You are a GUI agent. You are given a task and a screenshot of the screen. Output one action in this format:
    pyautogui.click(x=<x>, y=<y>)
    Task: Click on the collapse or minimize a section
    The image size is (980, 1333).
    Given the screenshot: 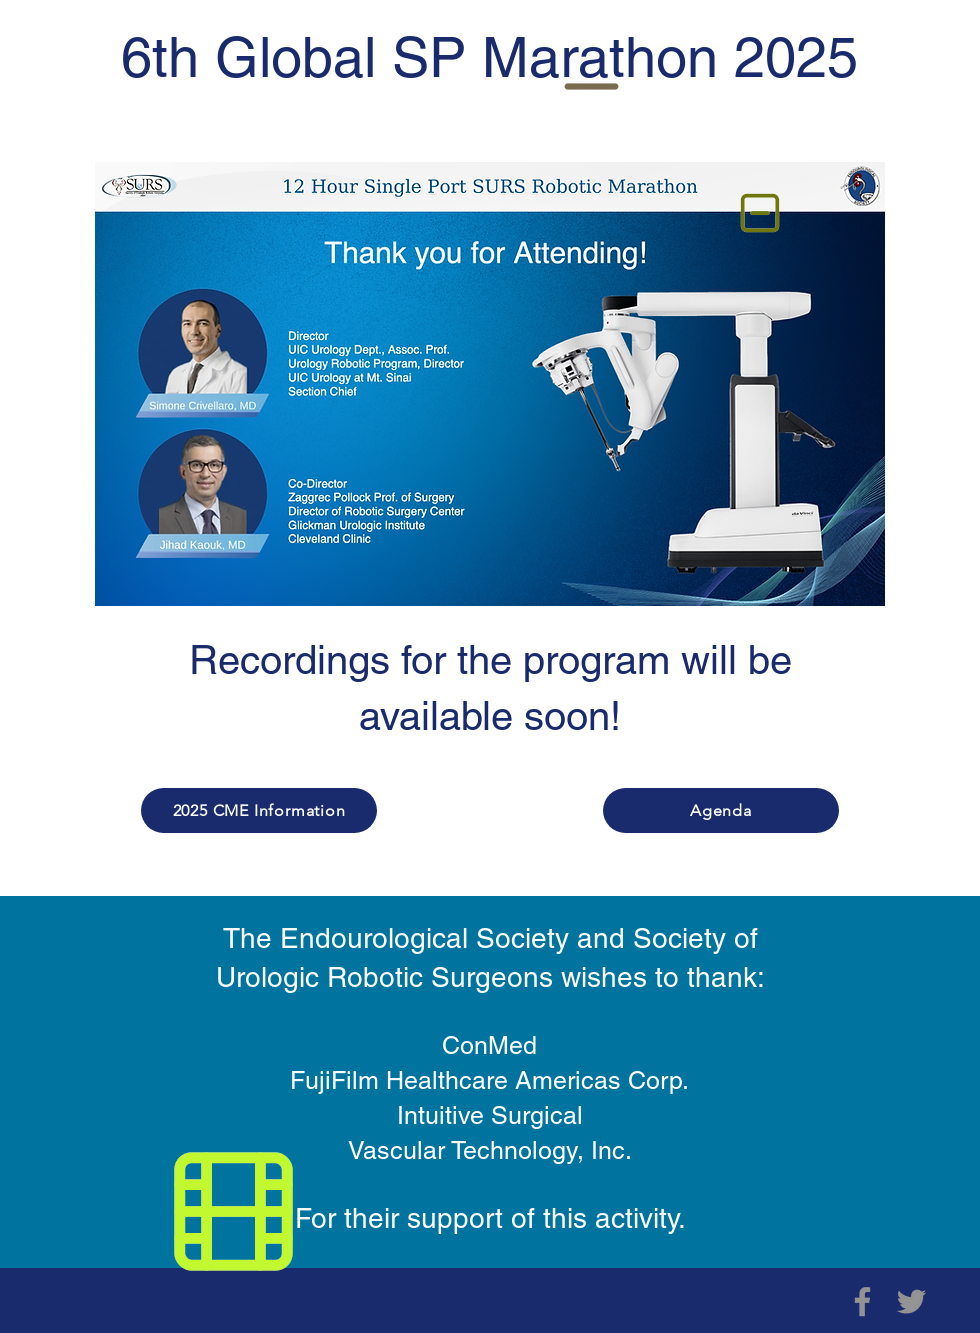 What is the action you would take?
    pyautogui.click(x=760, y=213)
    